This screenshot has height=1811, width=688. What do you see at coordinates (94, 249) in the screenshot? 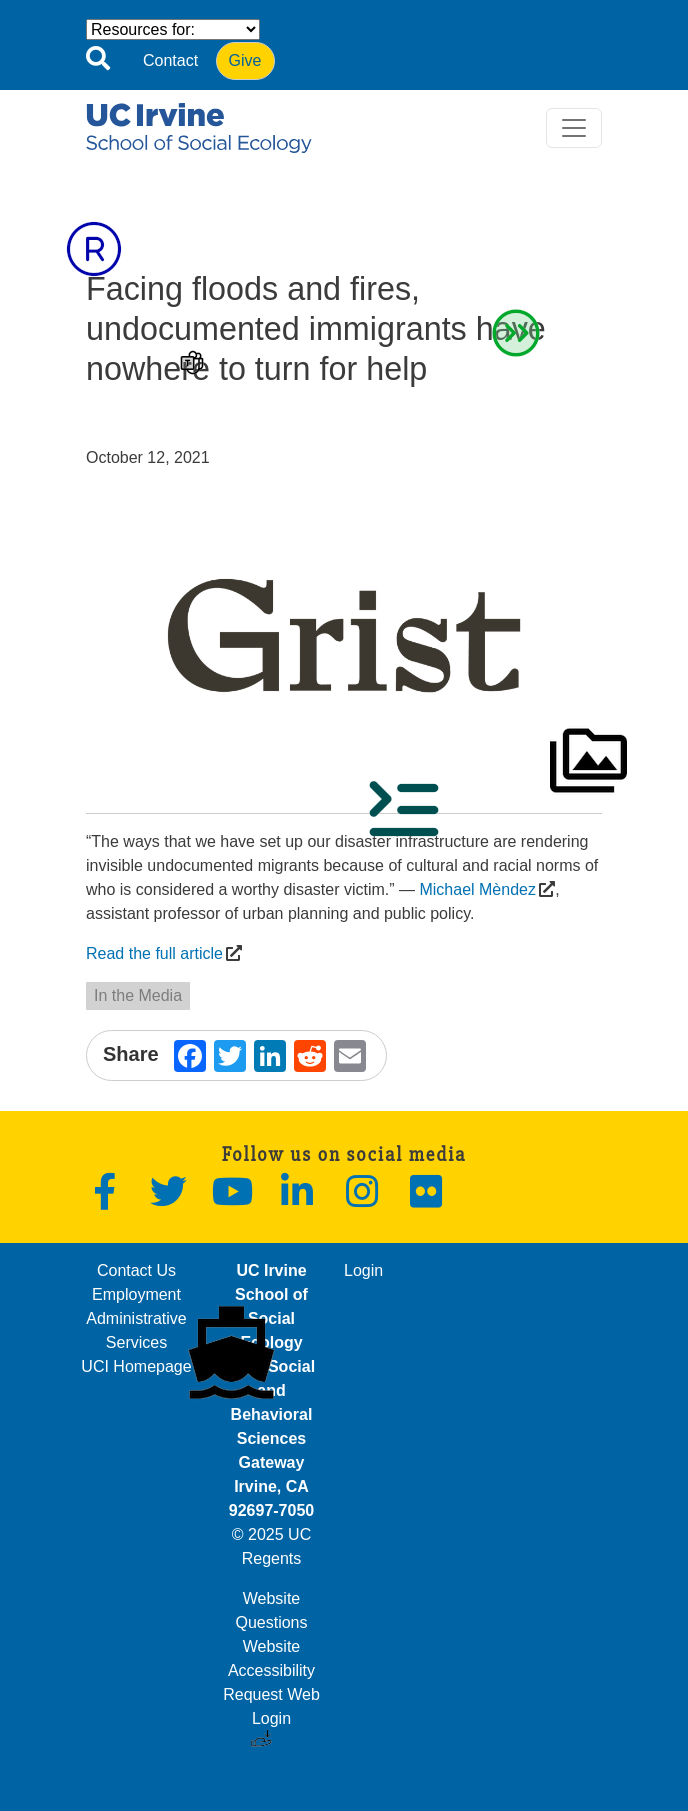
I see `indicates a registered trademark symbol` at bounding box center [94, 249].